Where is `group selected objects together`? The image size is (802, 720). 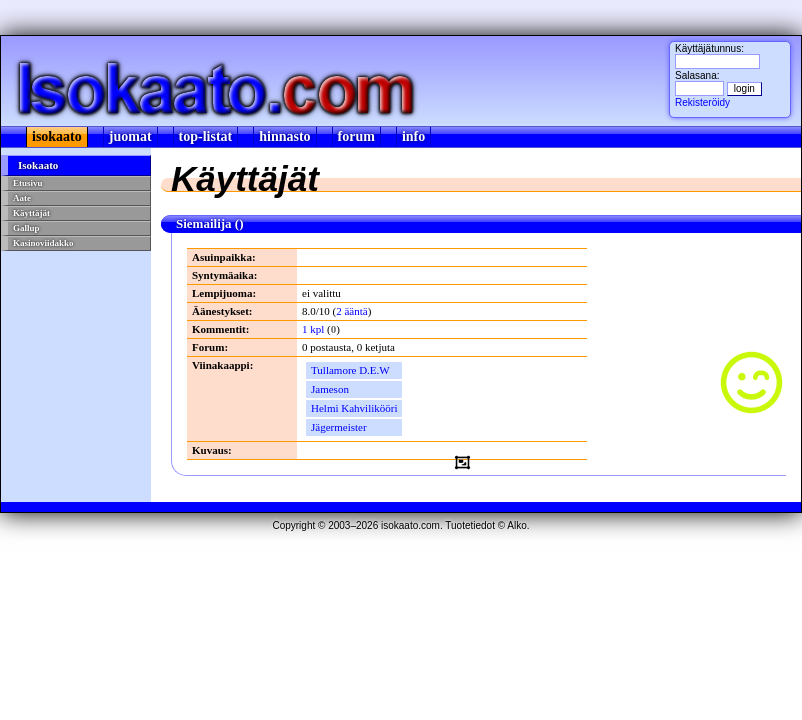 group selected objects together is located at coordinates (462, 462).